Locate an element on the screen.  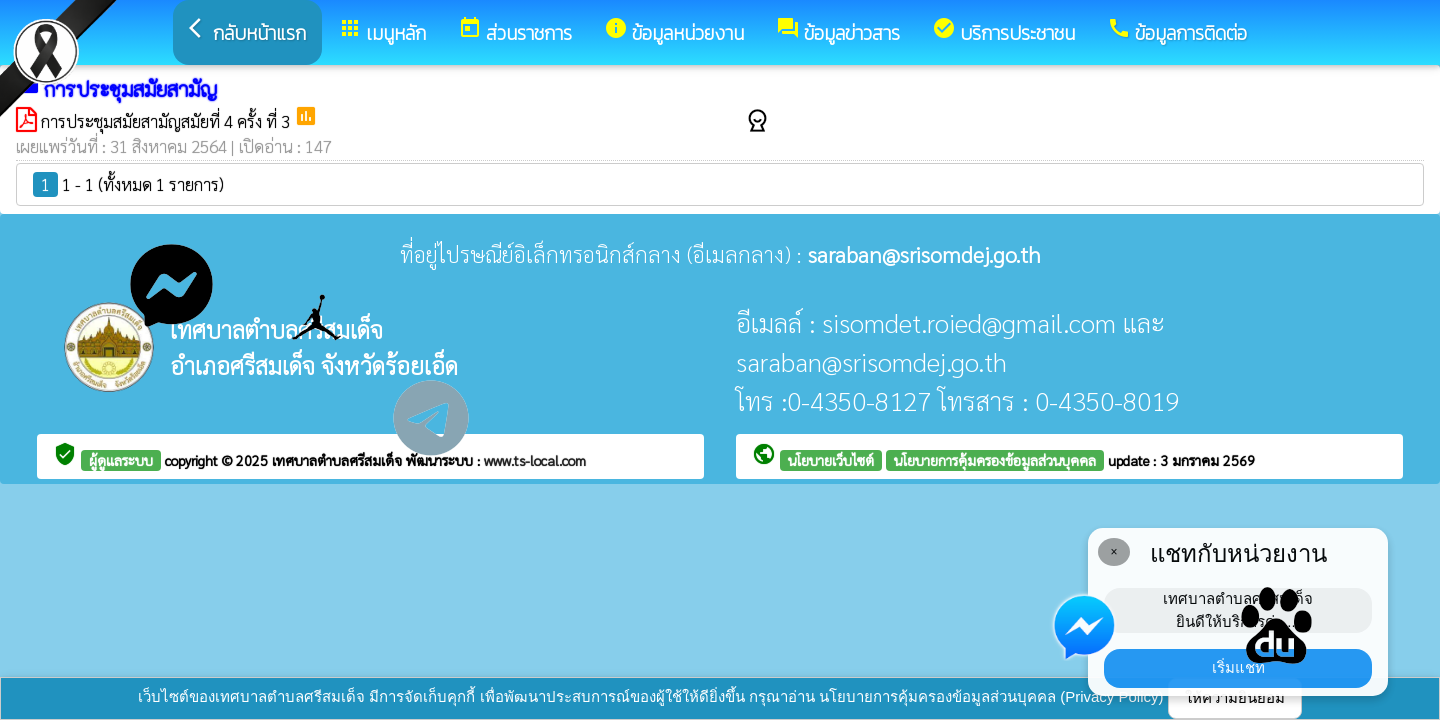
open Telegram messaging app is located at coordinates (431, 418).